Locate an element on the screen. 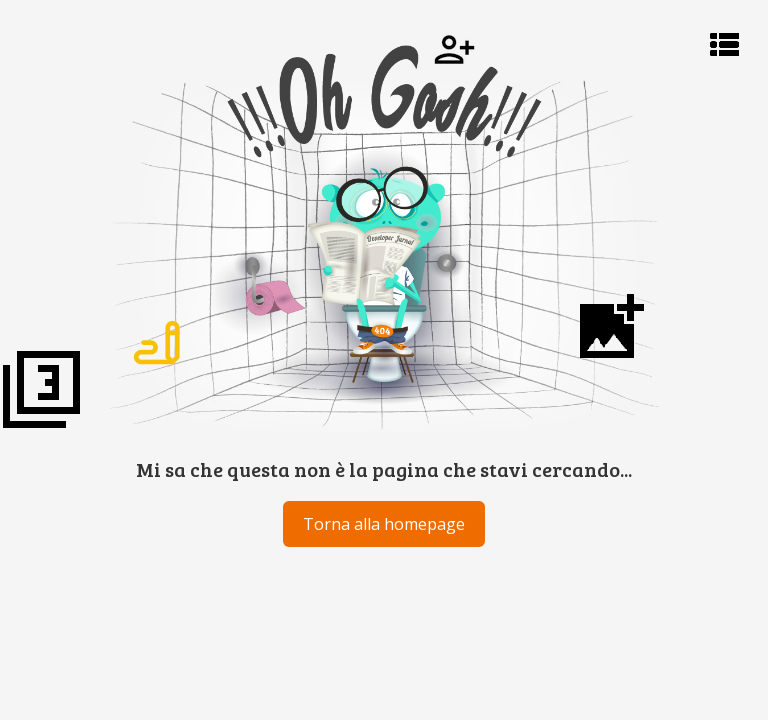 The image size is (768, 720). compose or write new content is located at coordinates (158, 345).